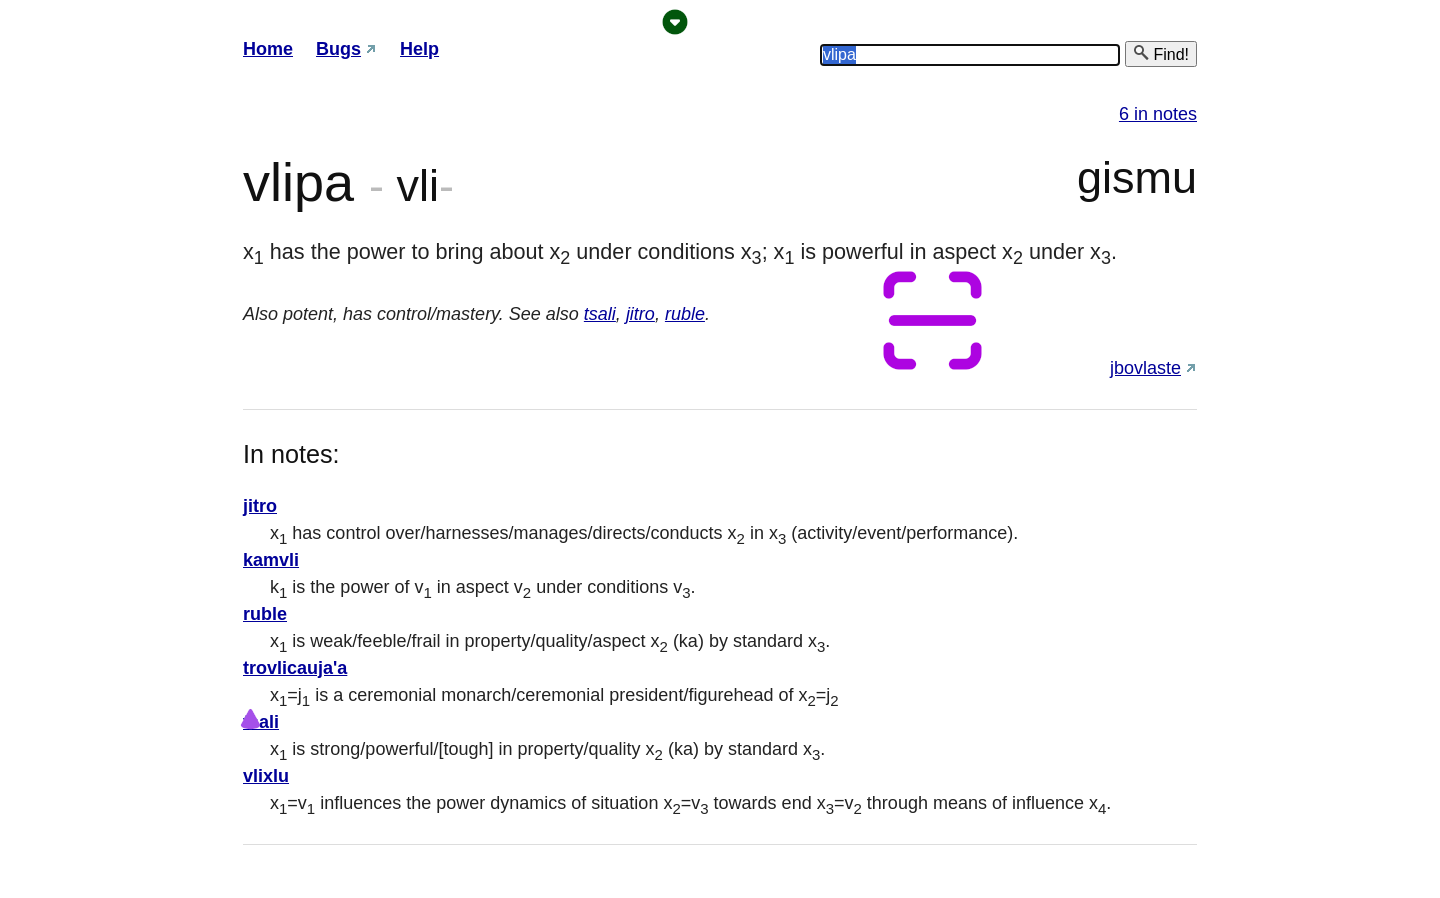  I want to click on indicates a traffic cone or construction zone, so click(250, 719).